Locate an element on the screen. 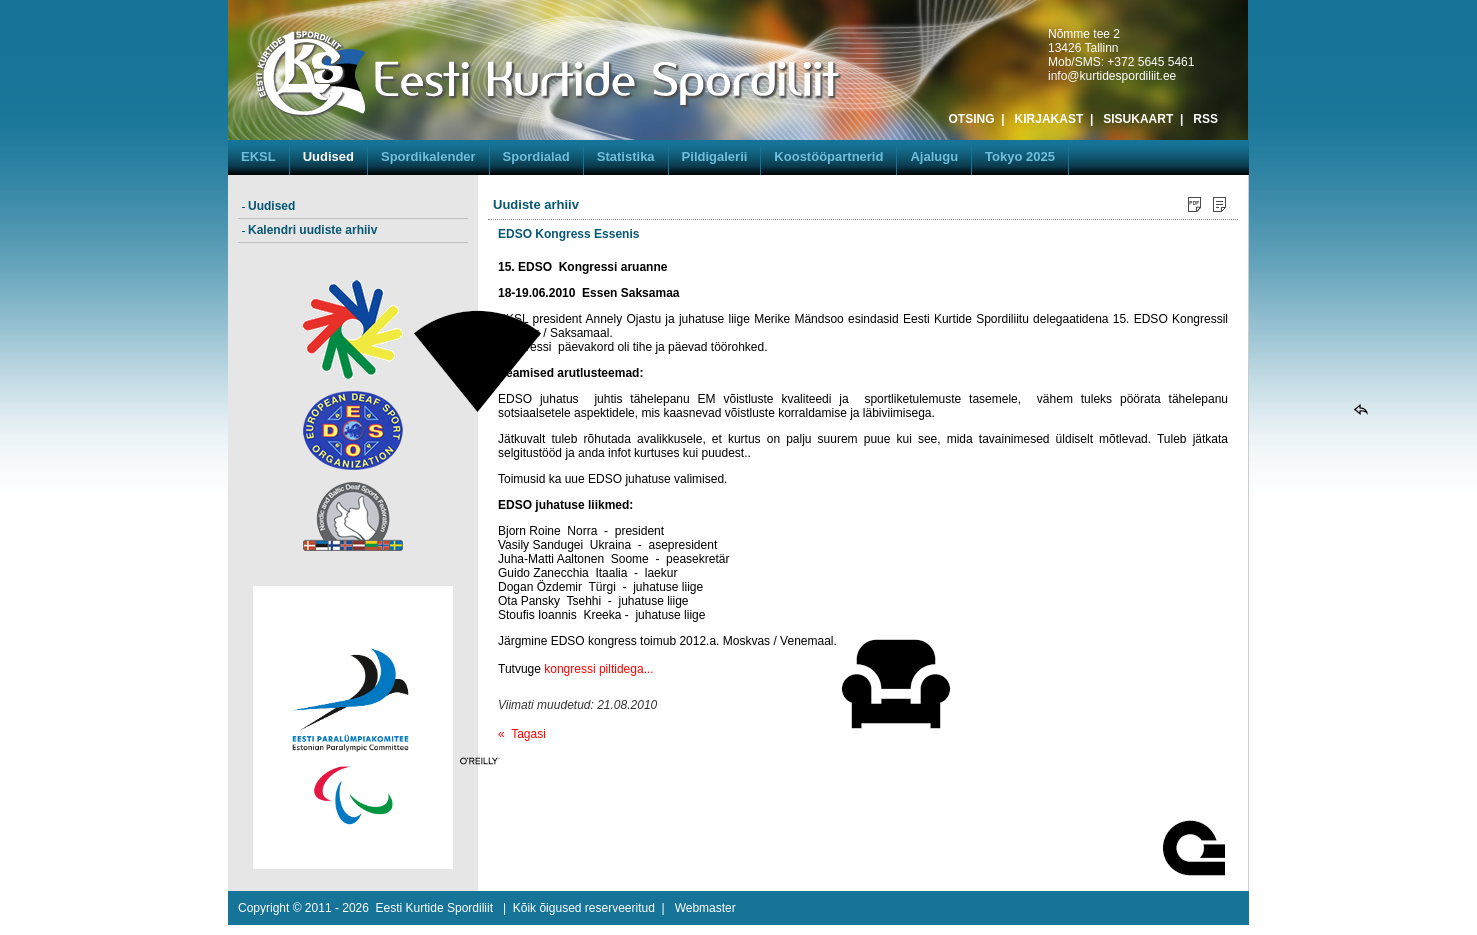 The width and height of the screenshot is (1477, 935). link to Appwrite backend services is located at coordinates (1194, 848).